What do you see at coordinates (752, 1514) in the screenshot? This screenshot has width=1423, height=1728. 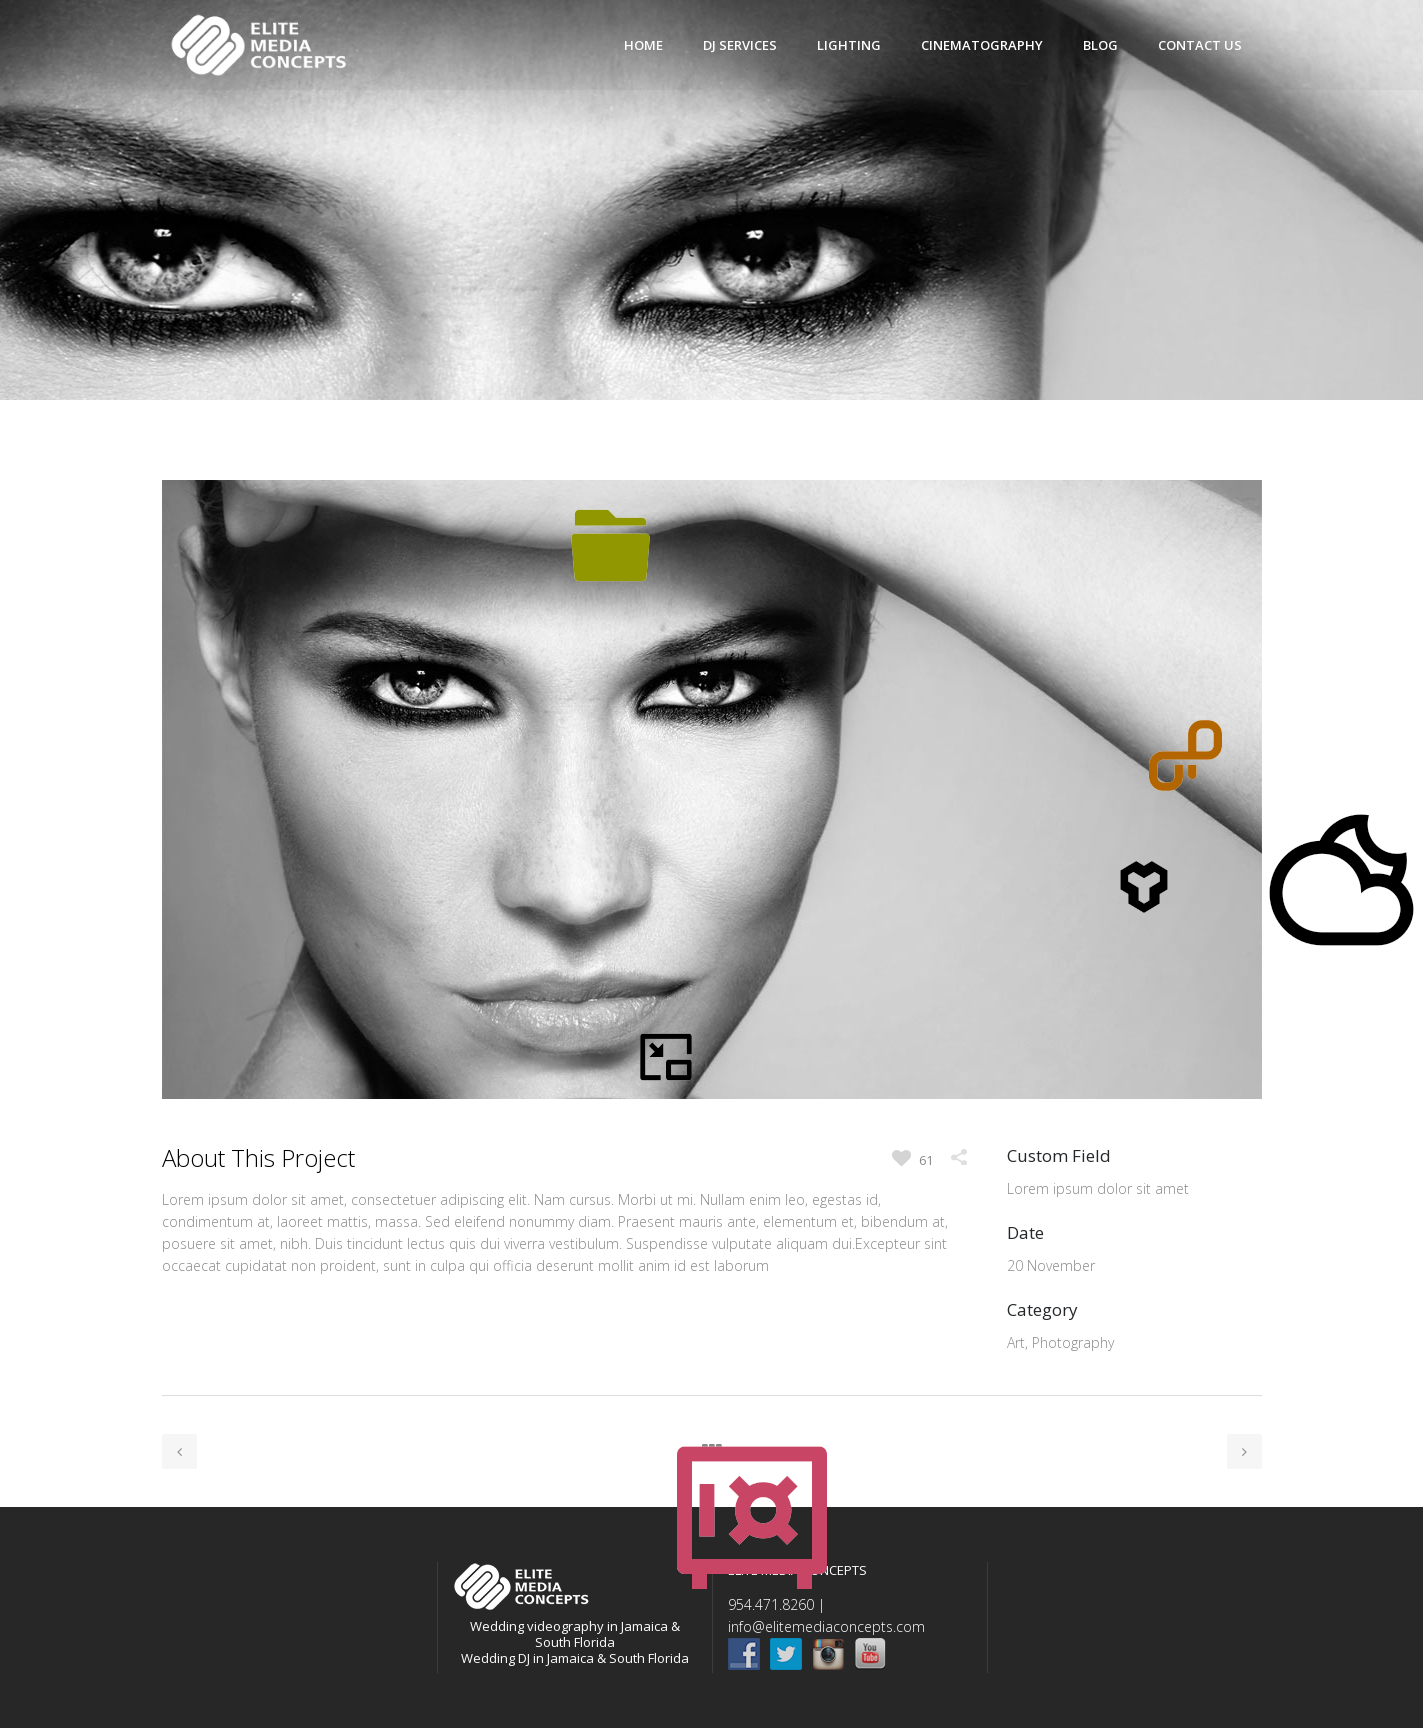 I see `access secure storage or vault features` at bounding box center [752, 1514].